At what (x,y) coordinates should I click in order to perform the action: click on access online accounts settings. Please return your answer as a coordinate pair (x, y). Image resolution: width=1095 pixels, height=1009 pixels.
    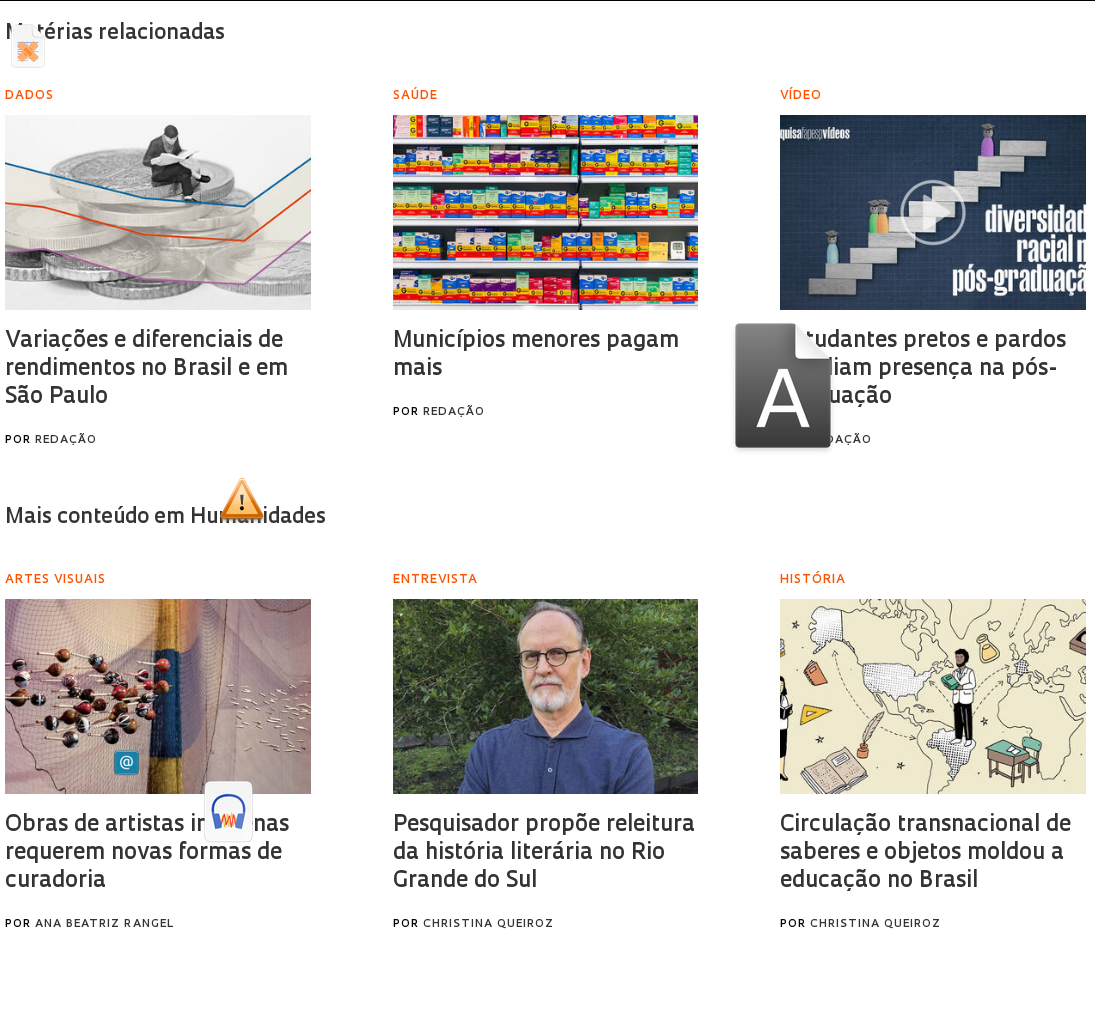
    Looking at the image, I should click on (126, 762).